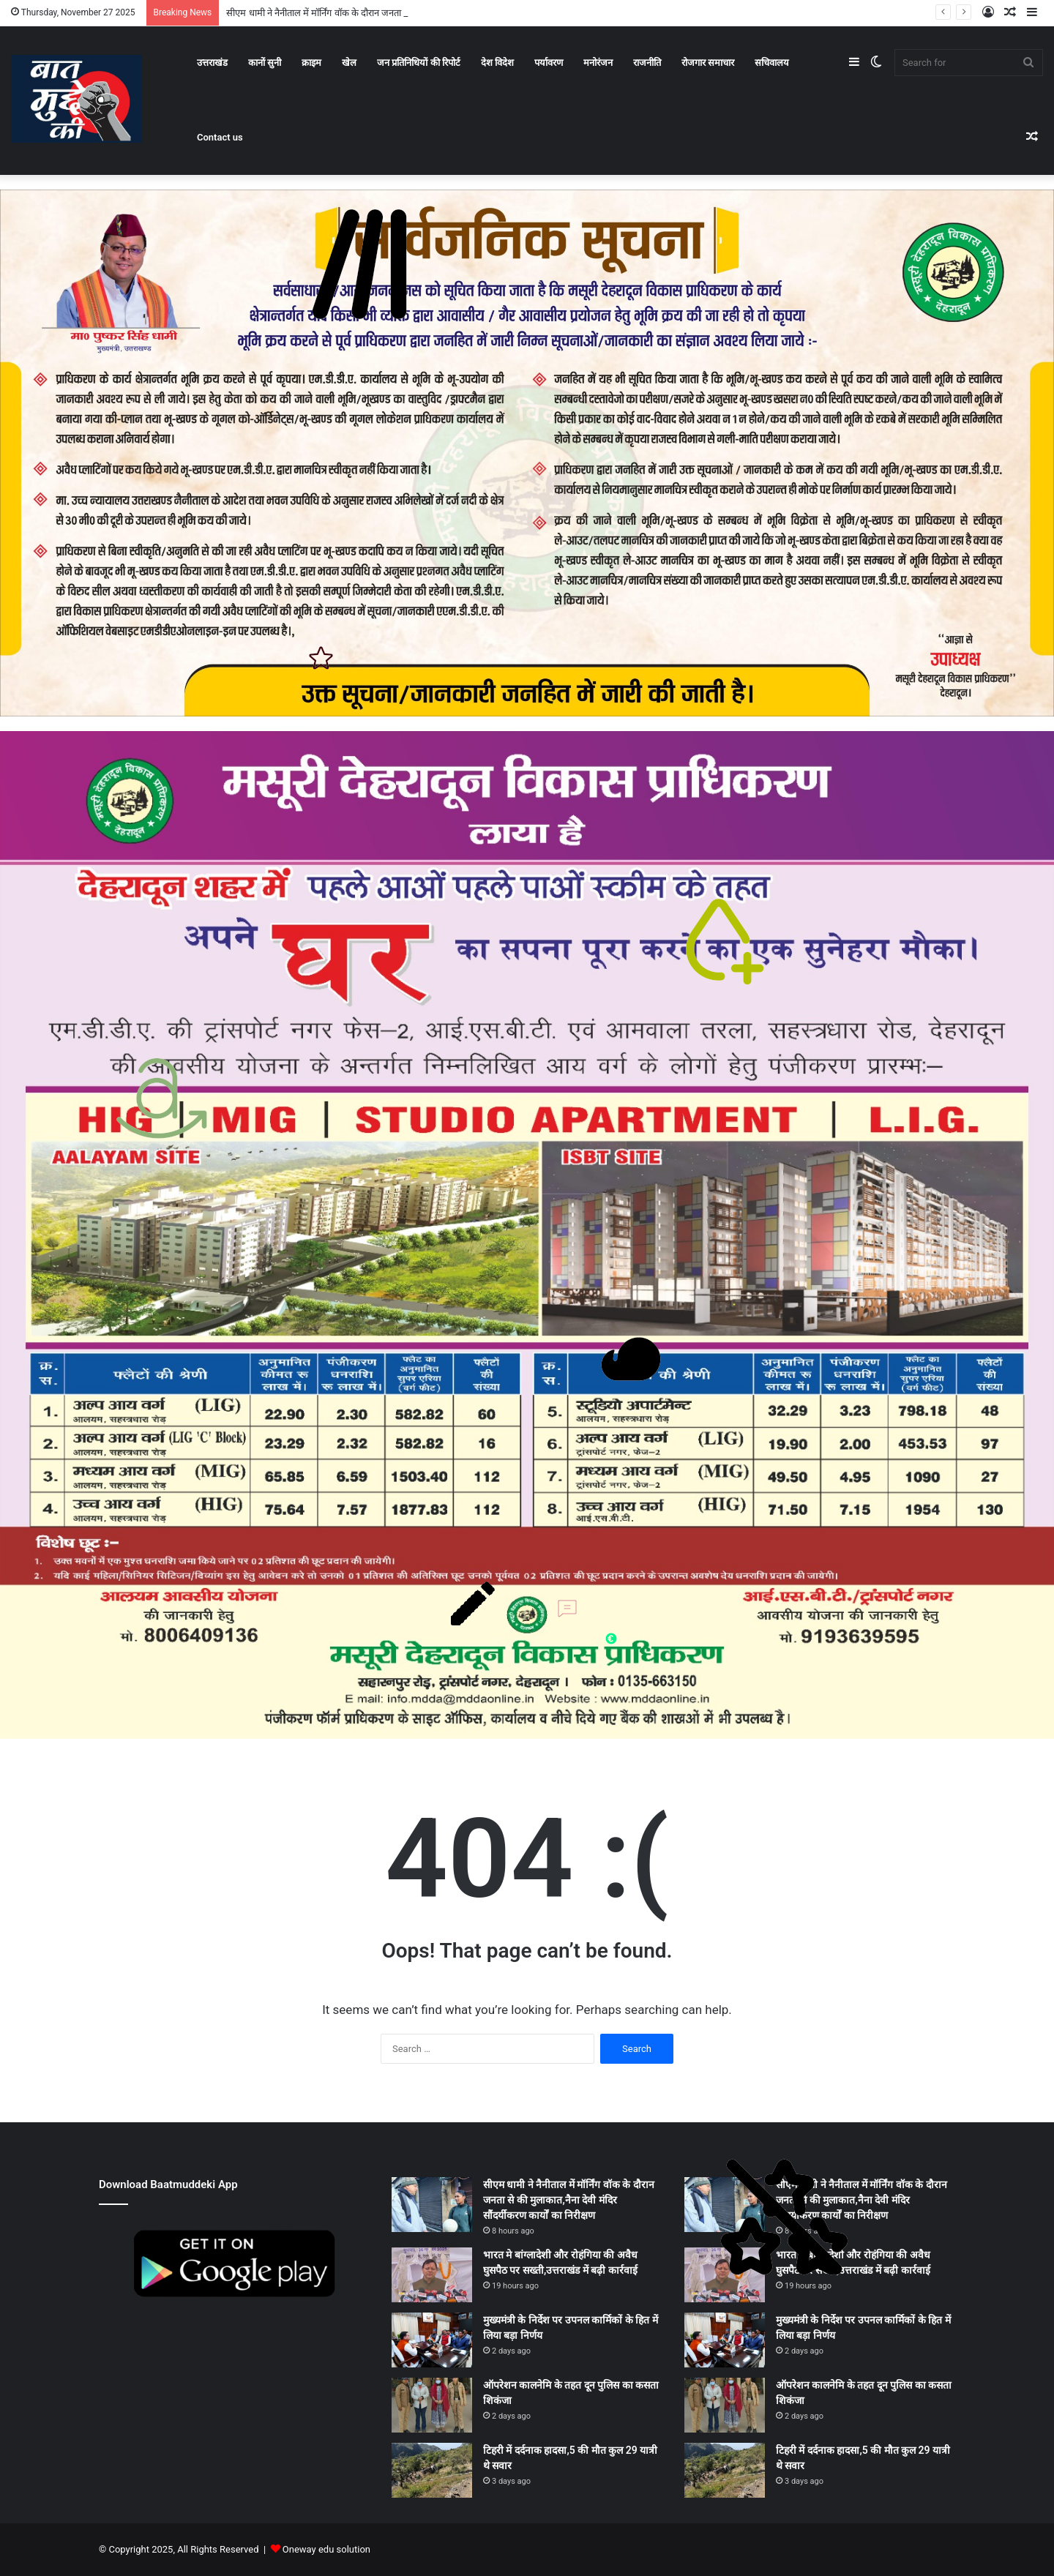  Describe the element at coordinates (719, 940) in the screenshot. I see `add water or hydration reminder` at that location.